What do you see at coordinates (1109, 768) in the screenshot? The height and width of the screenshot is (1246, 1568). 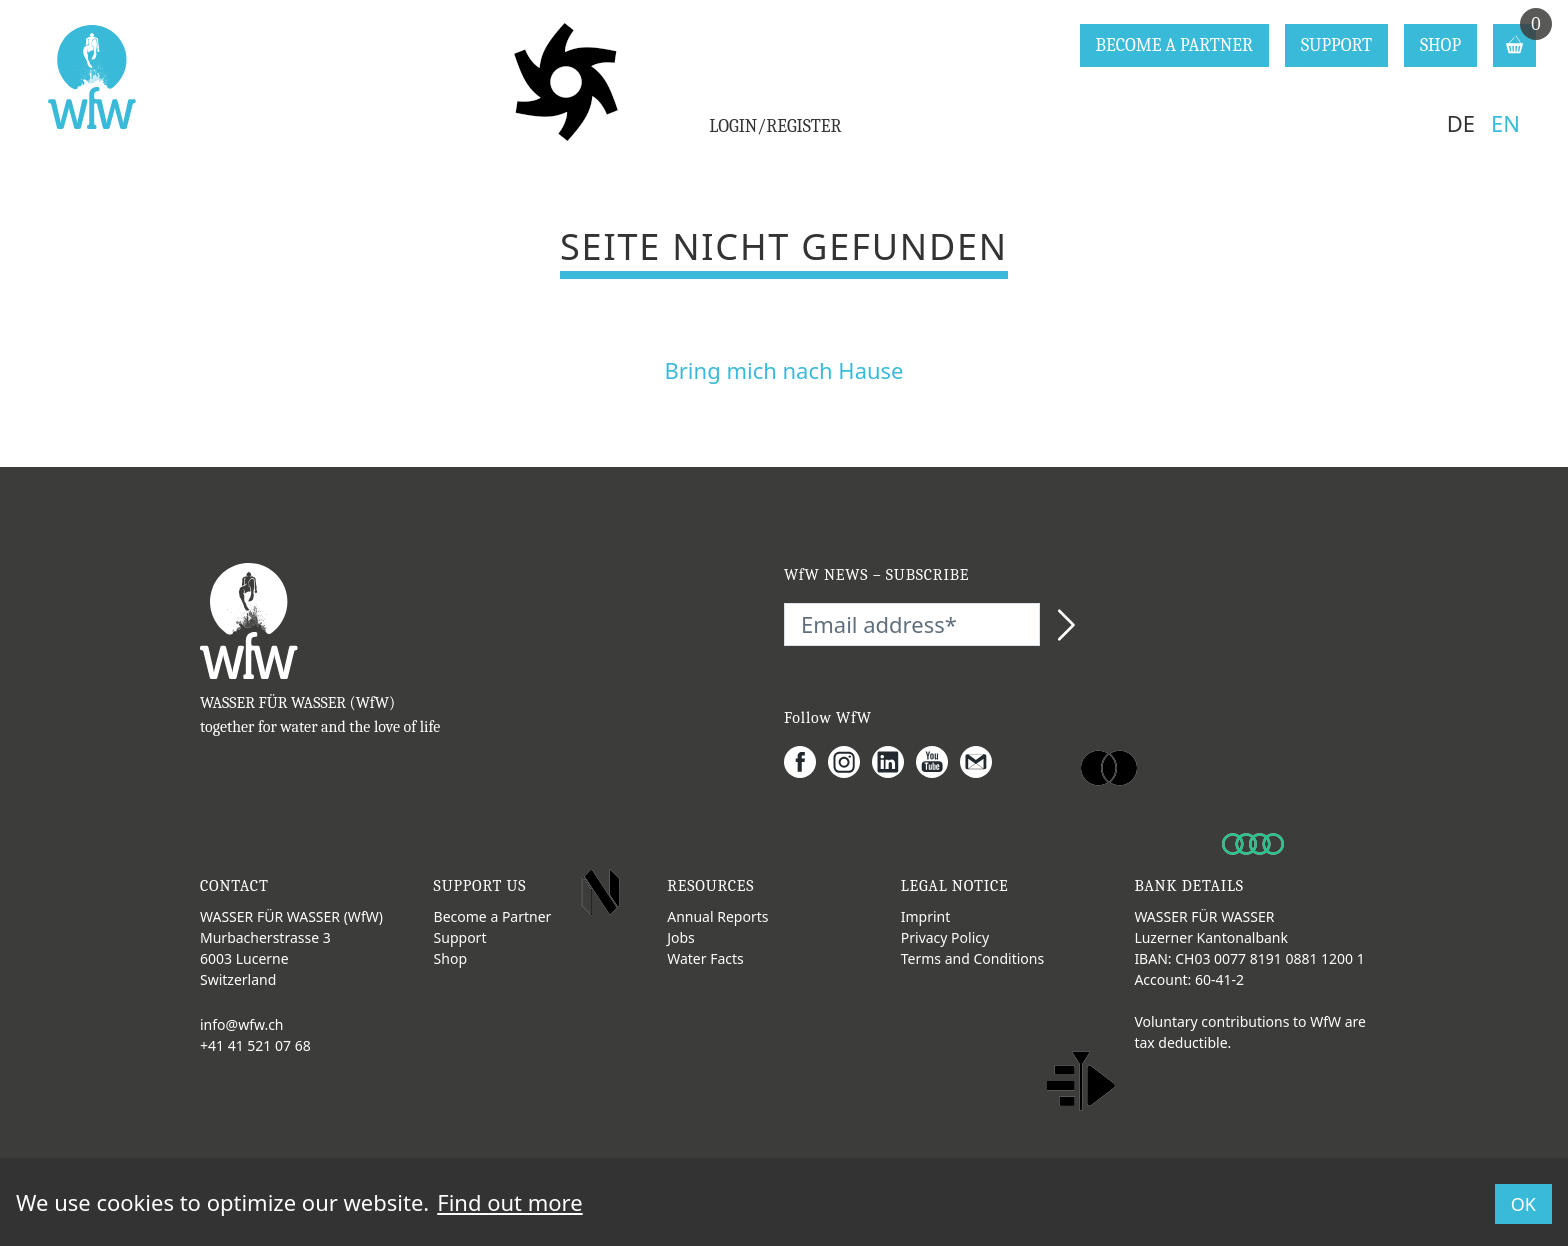 I see `pay with mastercard` at bounding box center [1109, 768].